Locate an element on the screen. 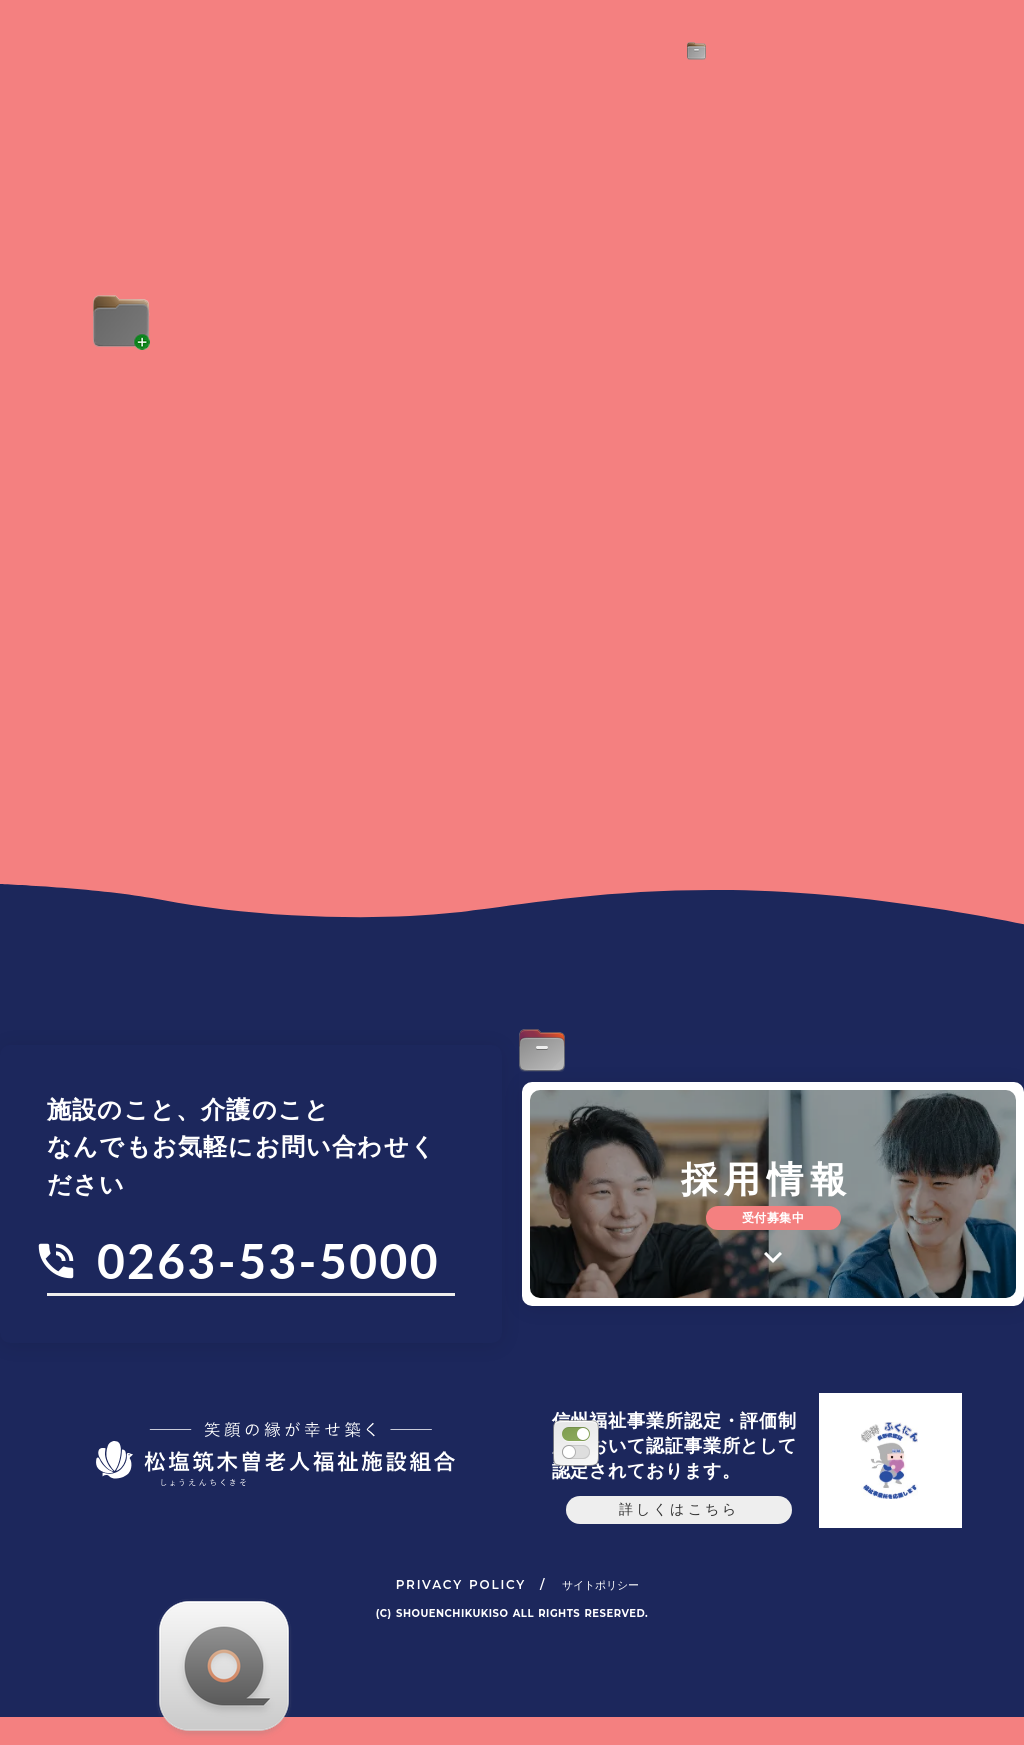 The width and height of the screenshot is (1024, 1745). open the files application is located at coordinates (542, 1050).